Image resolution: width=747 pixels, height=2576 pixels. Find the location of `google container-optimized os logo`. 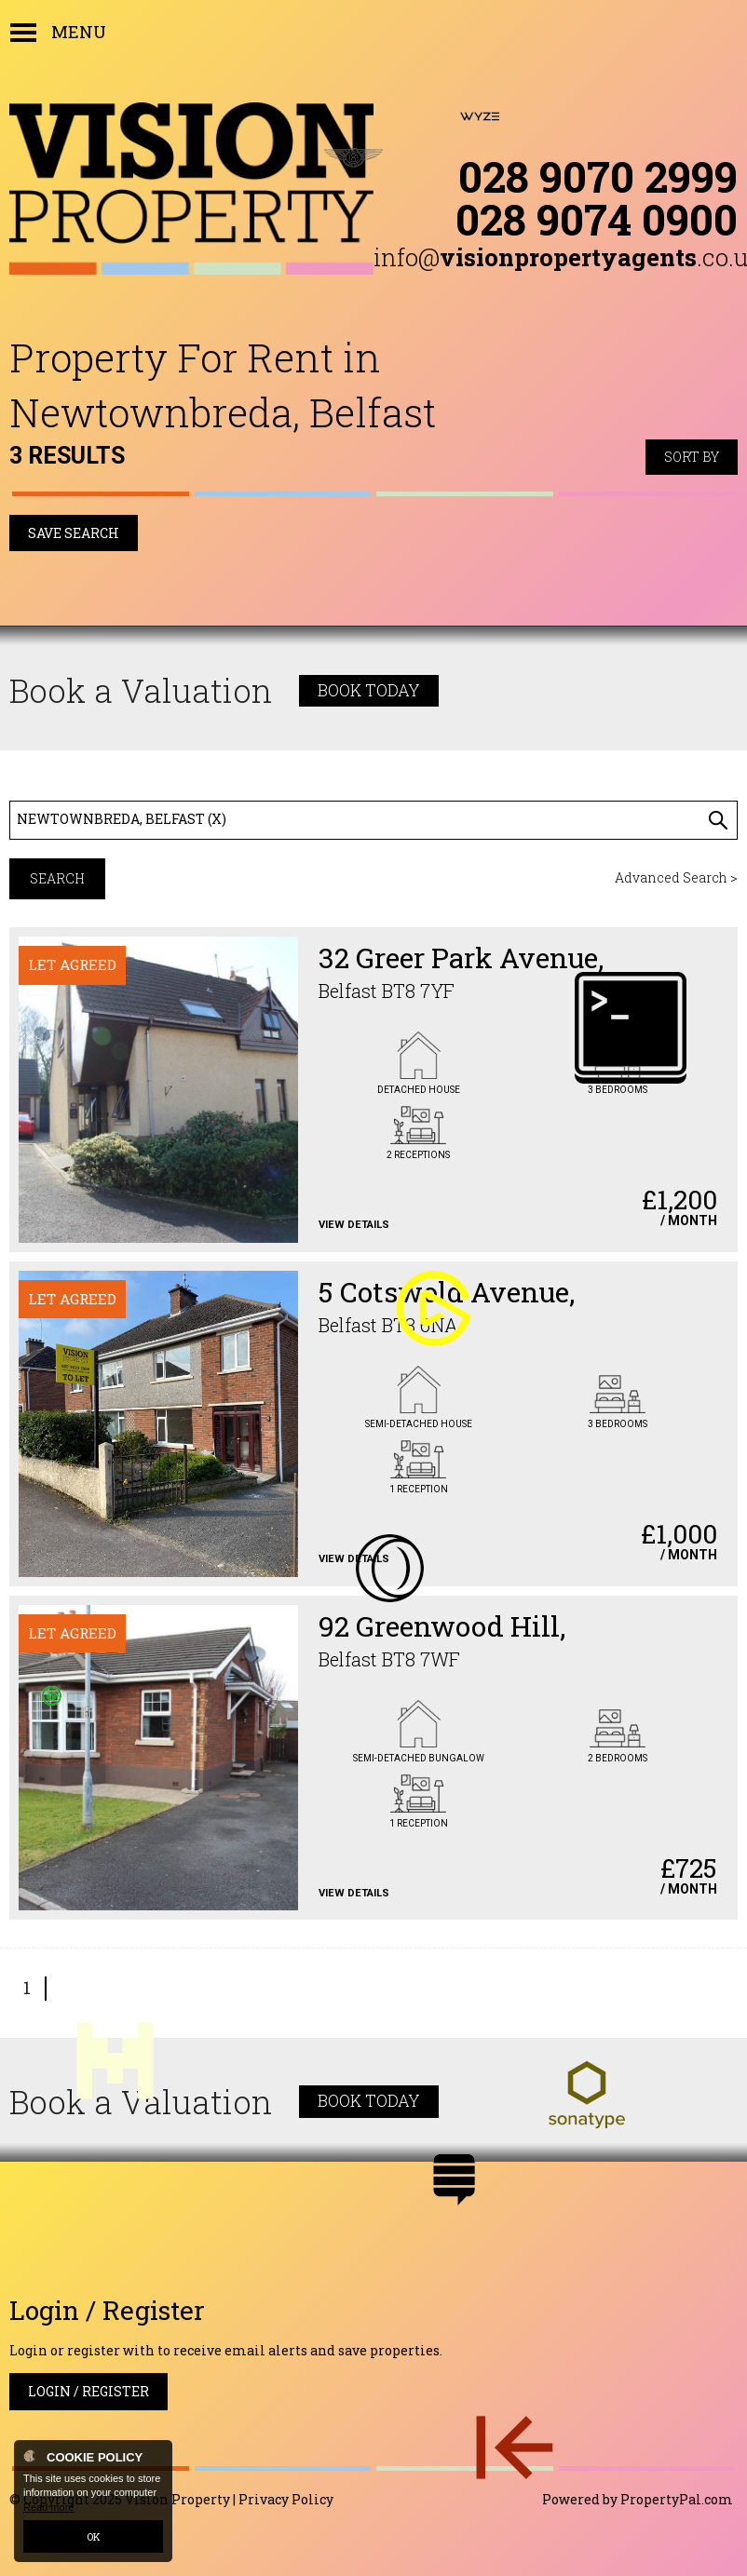

google container-optimized os logo is located at coordinates (51, 1695).